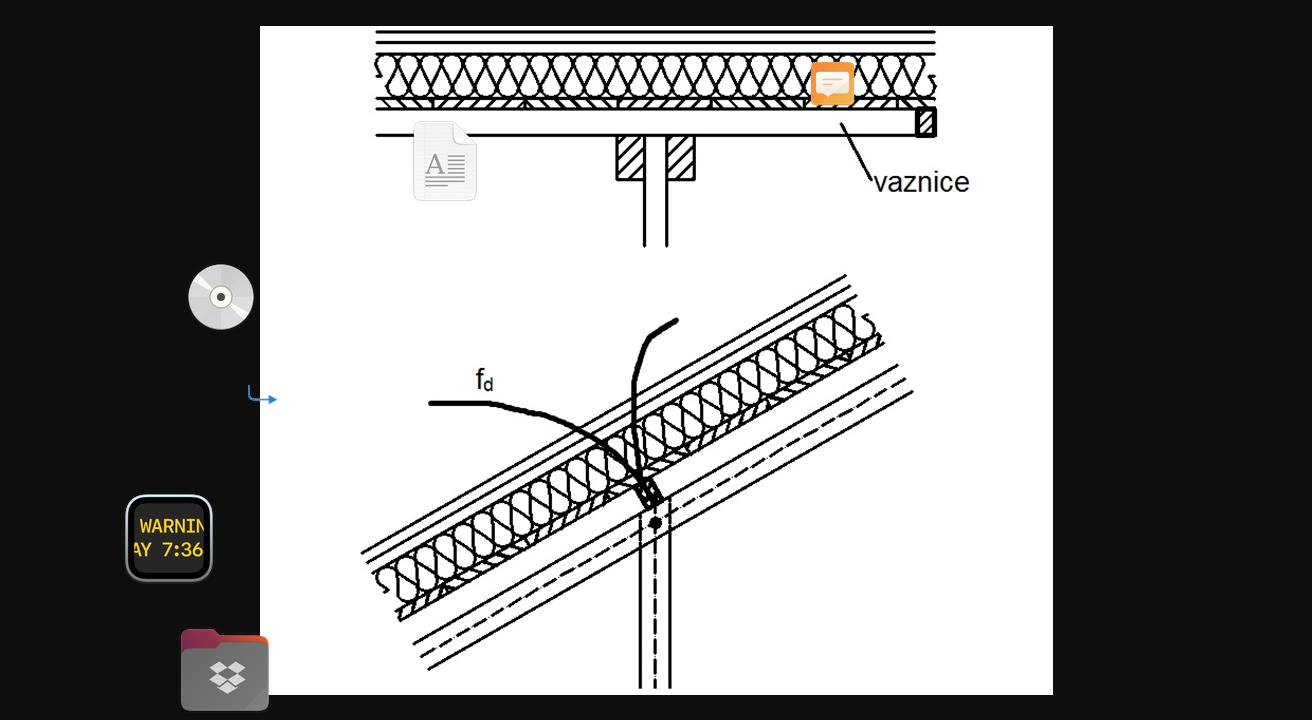 The image size is (1312, 720). Describe the element at coordinates (445, 161) in the screenshot. I see `open a rich text format document` at that location.